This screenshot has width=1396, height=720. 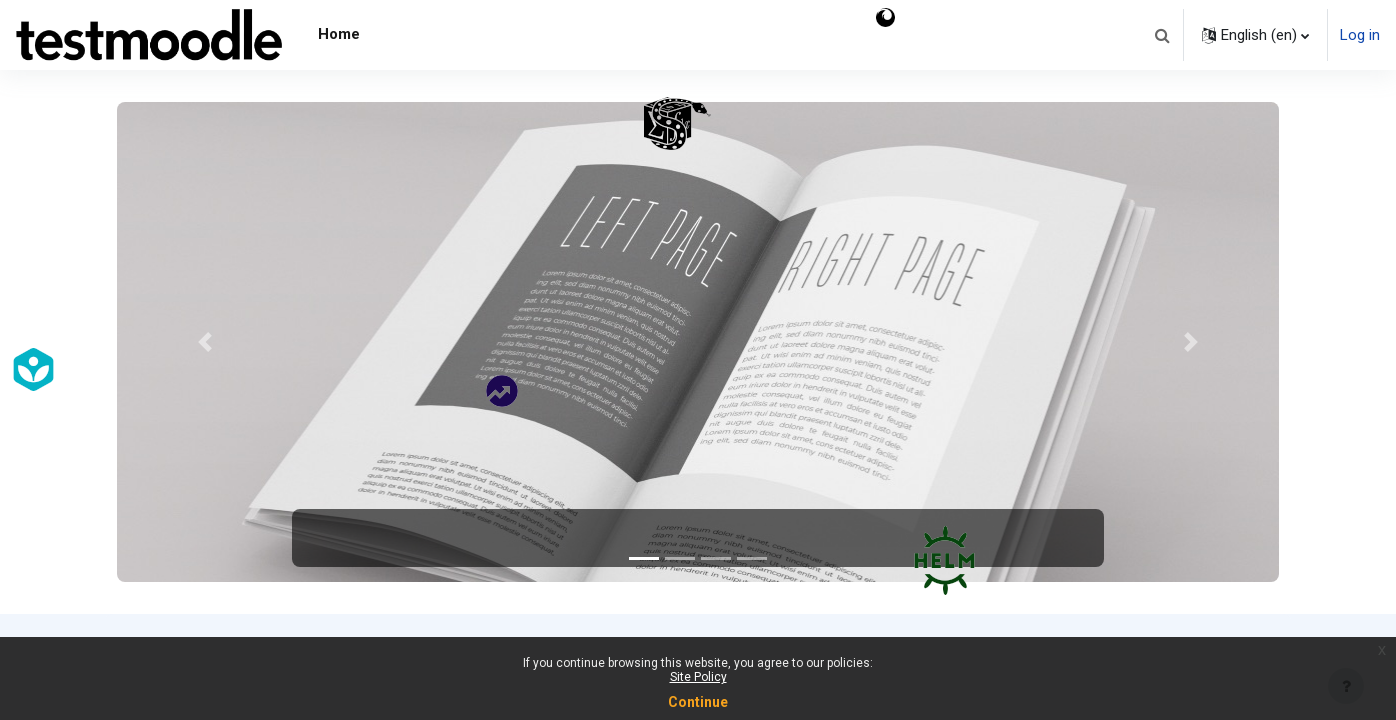 I want to click on sympy python library logo, so click(x=677, y=123).